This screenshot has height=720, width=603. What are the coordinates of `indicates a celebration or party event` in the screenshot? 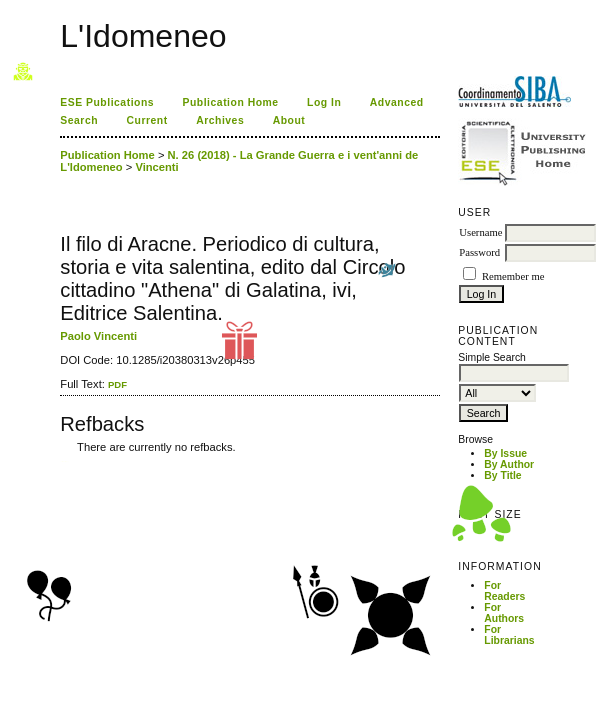 It's located at (48, 595).